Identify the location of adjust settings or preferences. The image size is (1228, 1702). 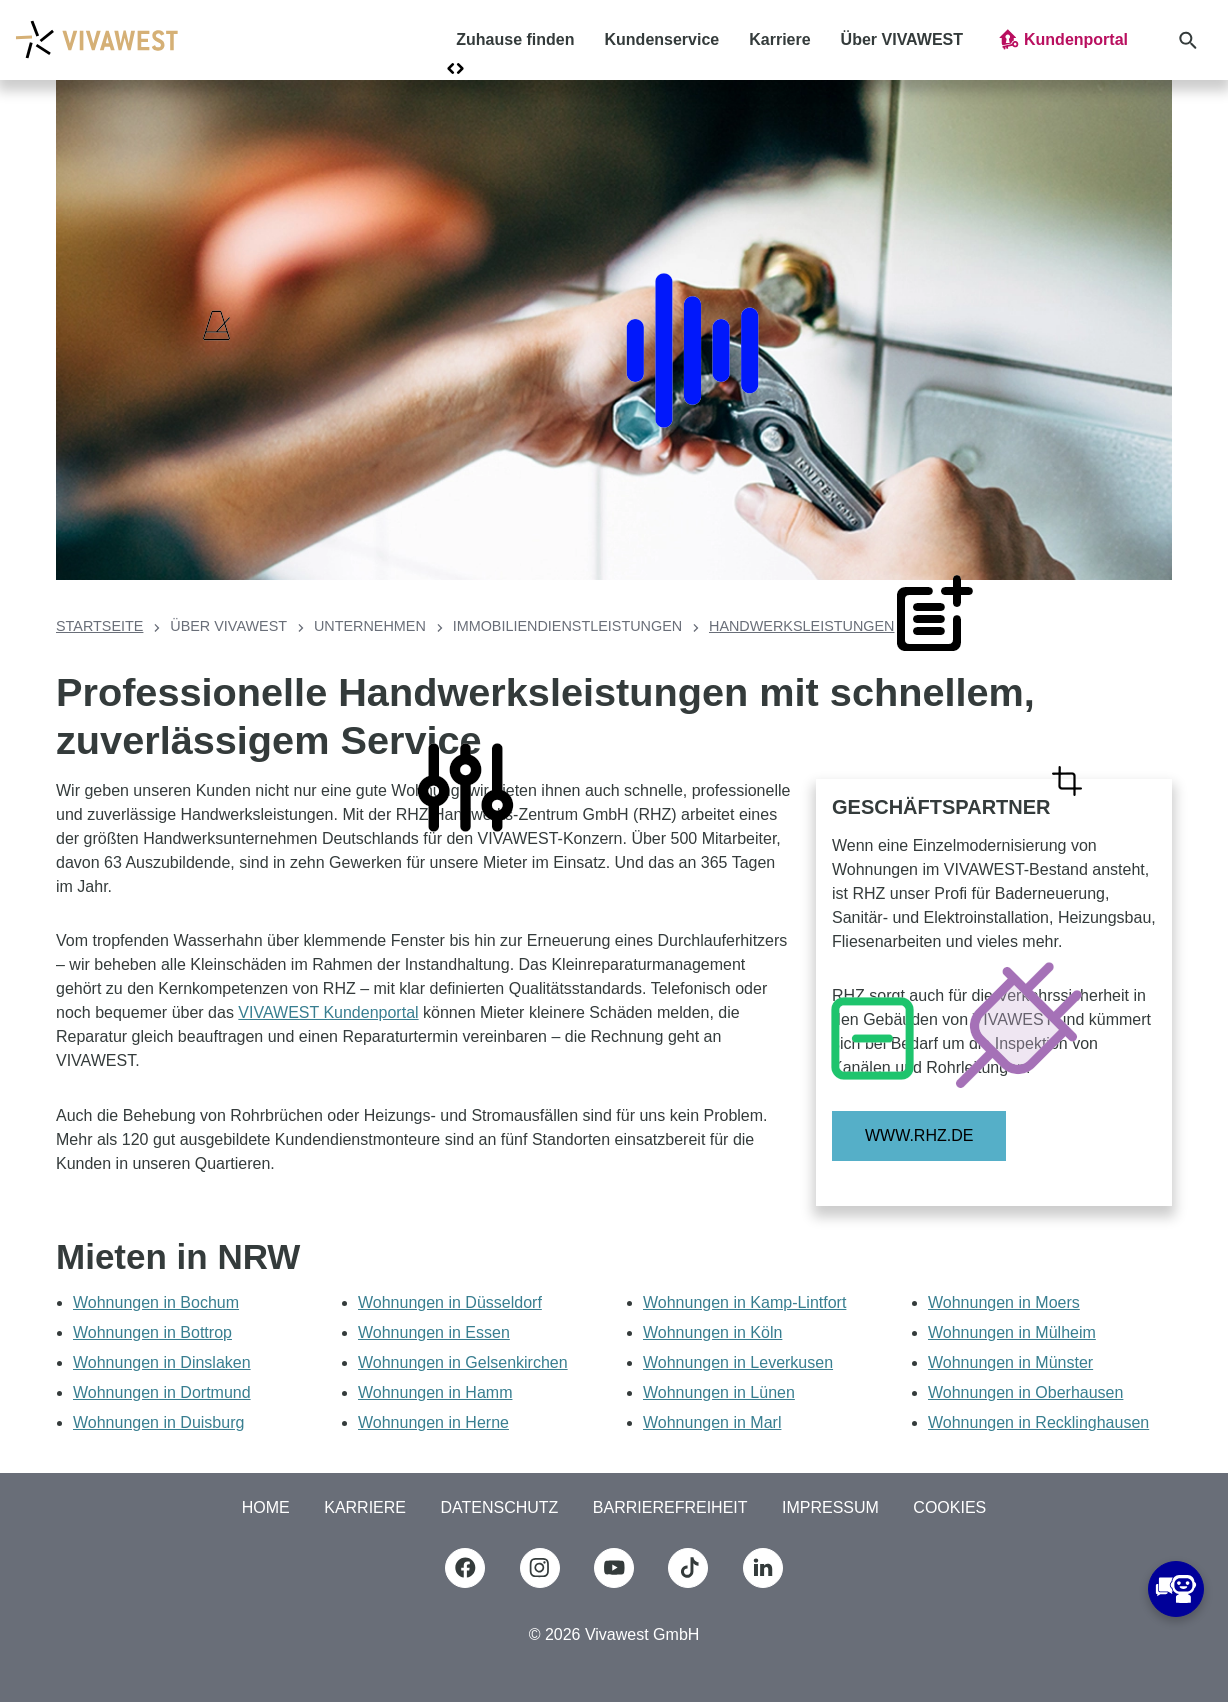
(465, 787).